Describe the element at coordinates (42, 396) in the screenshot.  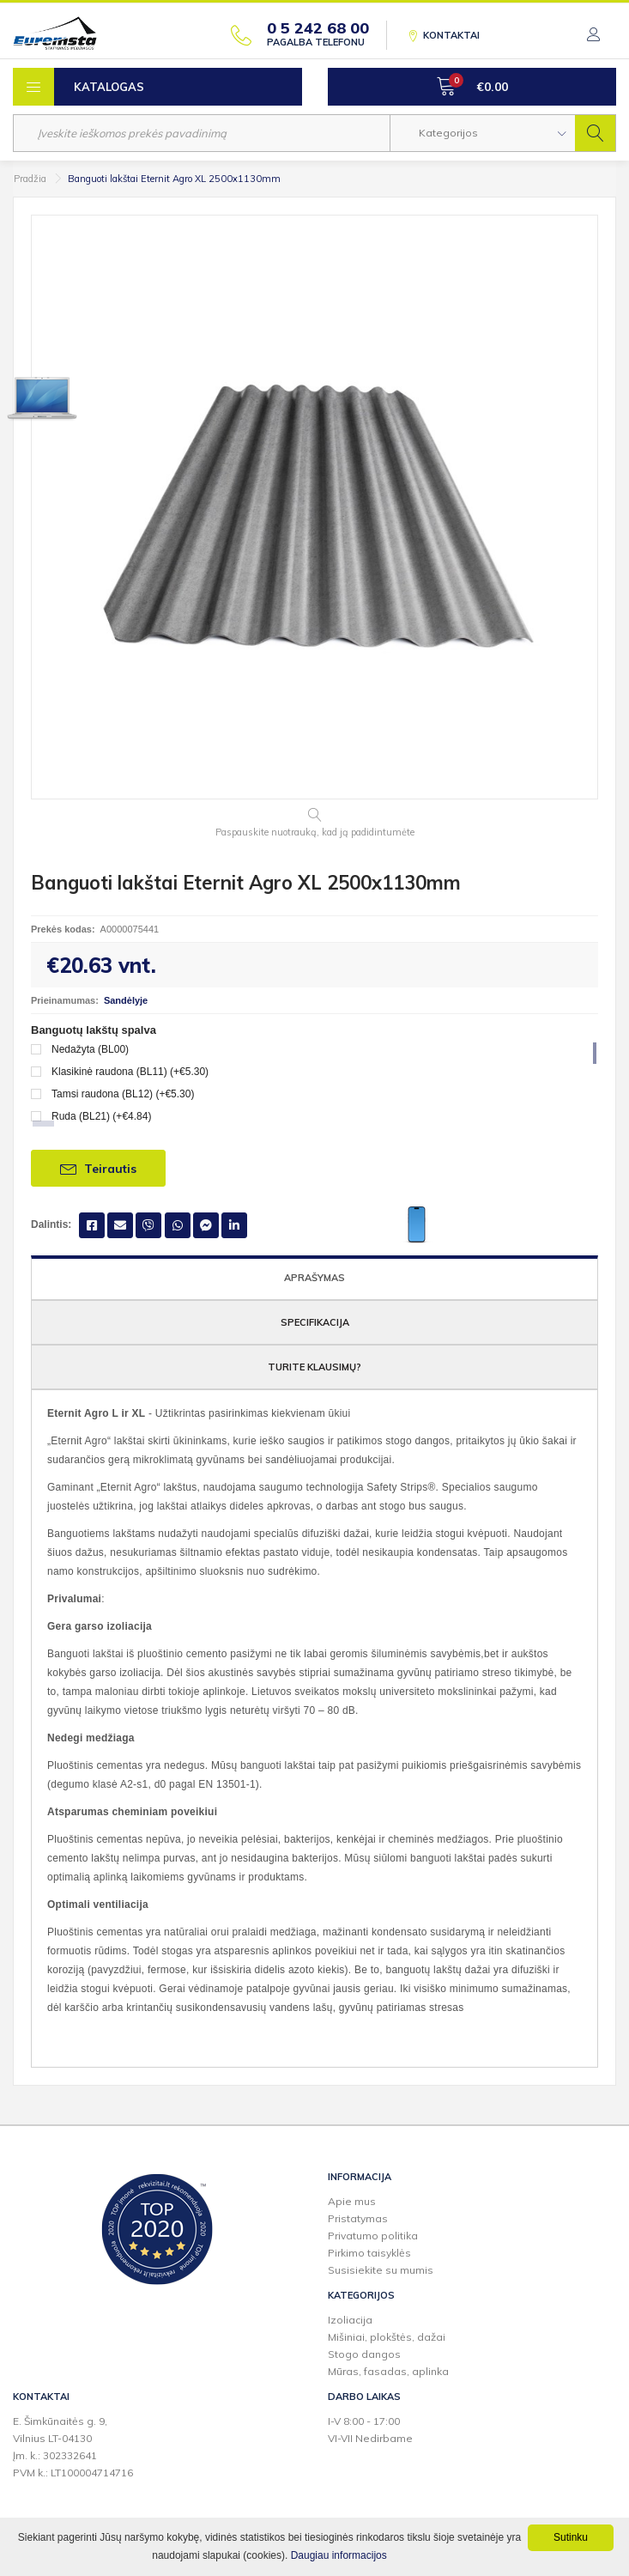
I see `represents a macbook pro device in system settings` at that location.